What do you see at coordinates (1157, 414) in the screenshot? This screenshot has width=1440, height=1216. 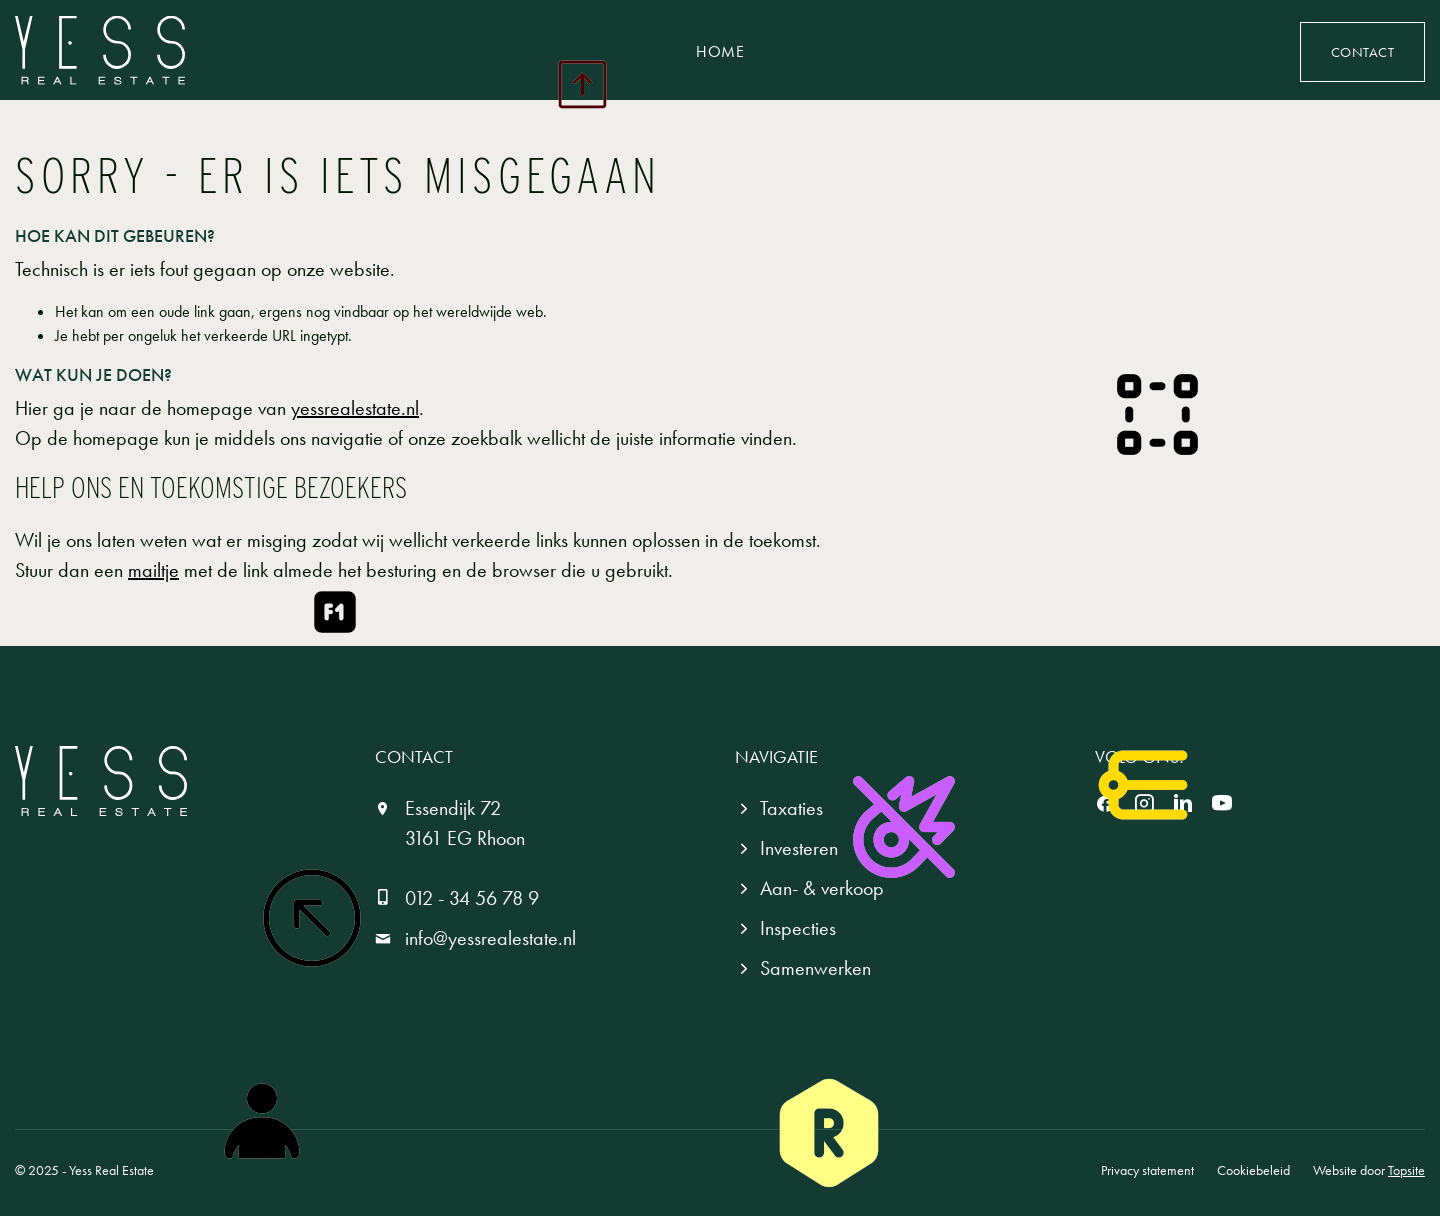 I see `adjust transformation anchor point` at bounding box center [1157, 414].